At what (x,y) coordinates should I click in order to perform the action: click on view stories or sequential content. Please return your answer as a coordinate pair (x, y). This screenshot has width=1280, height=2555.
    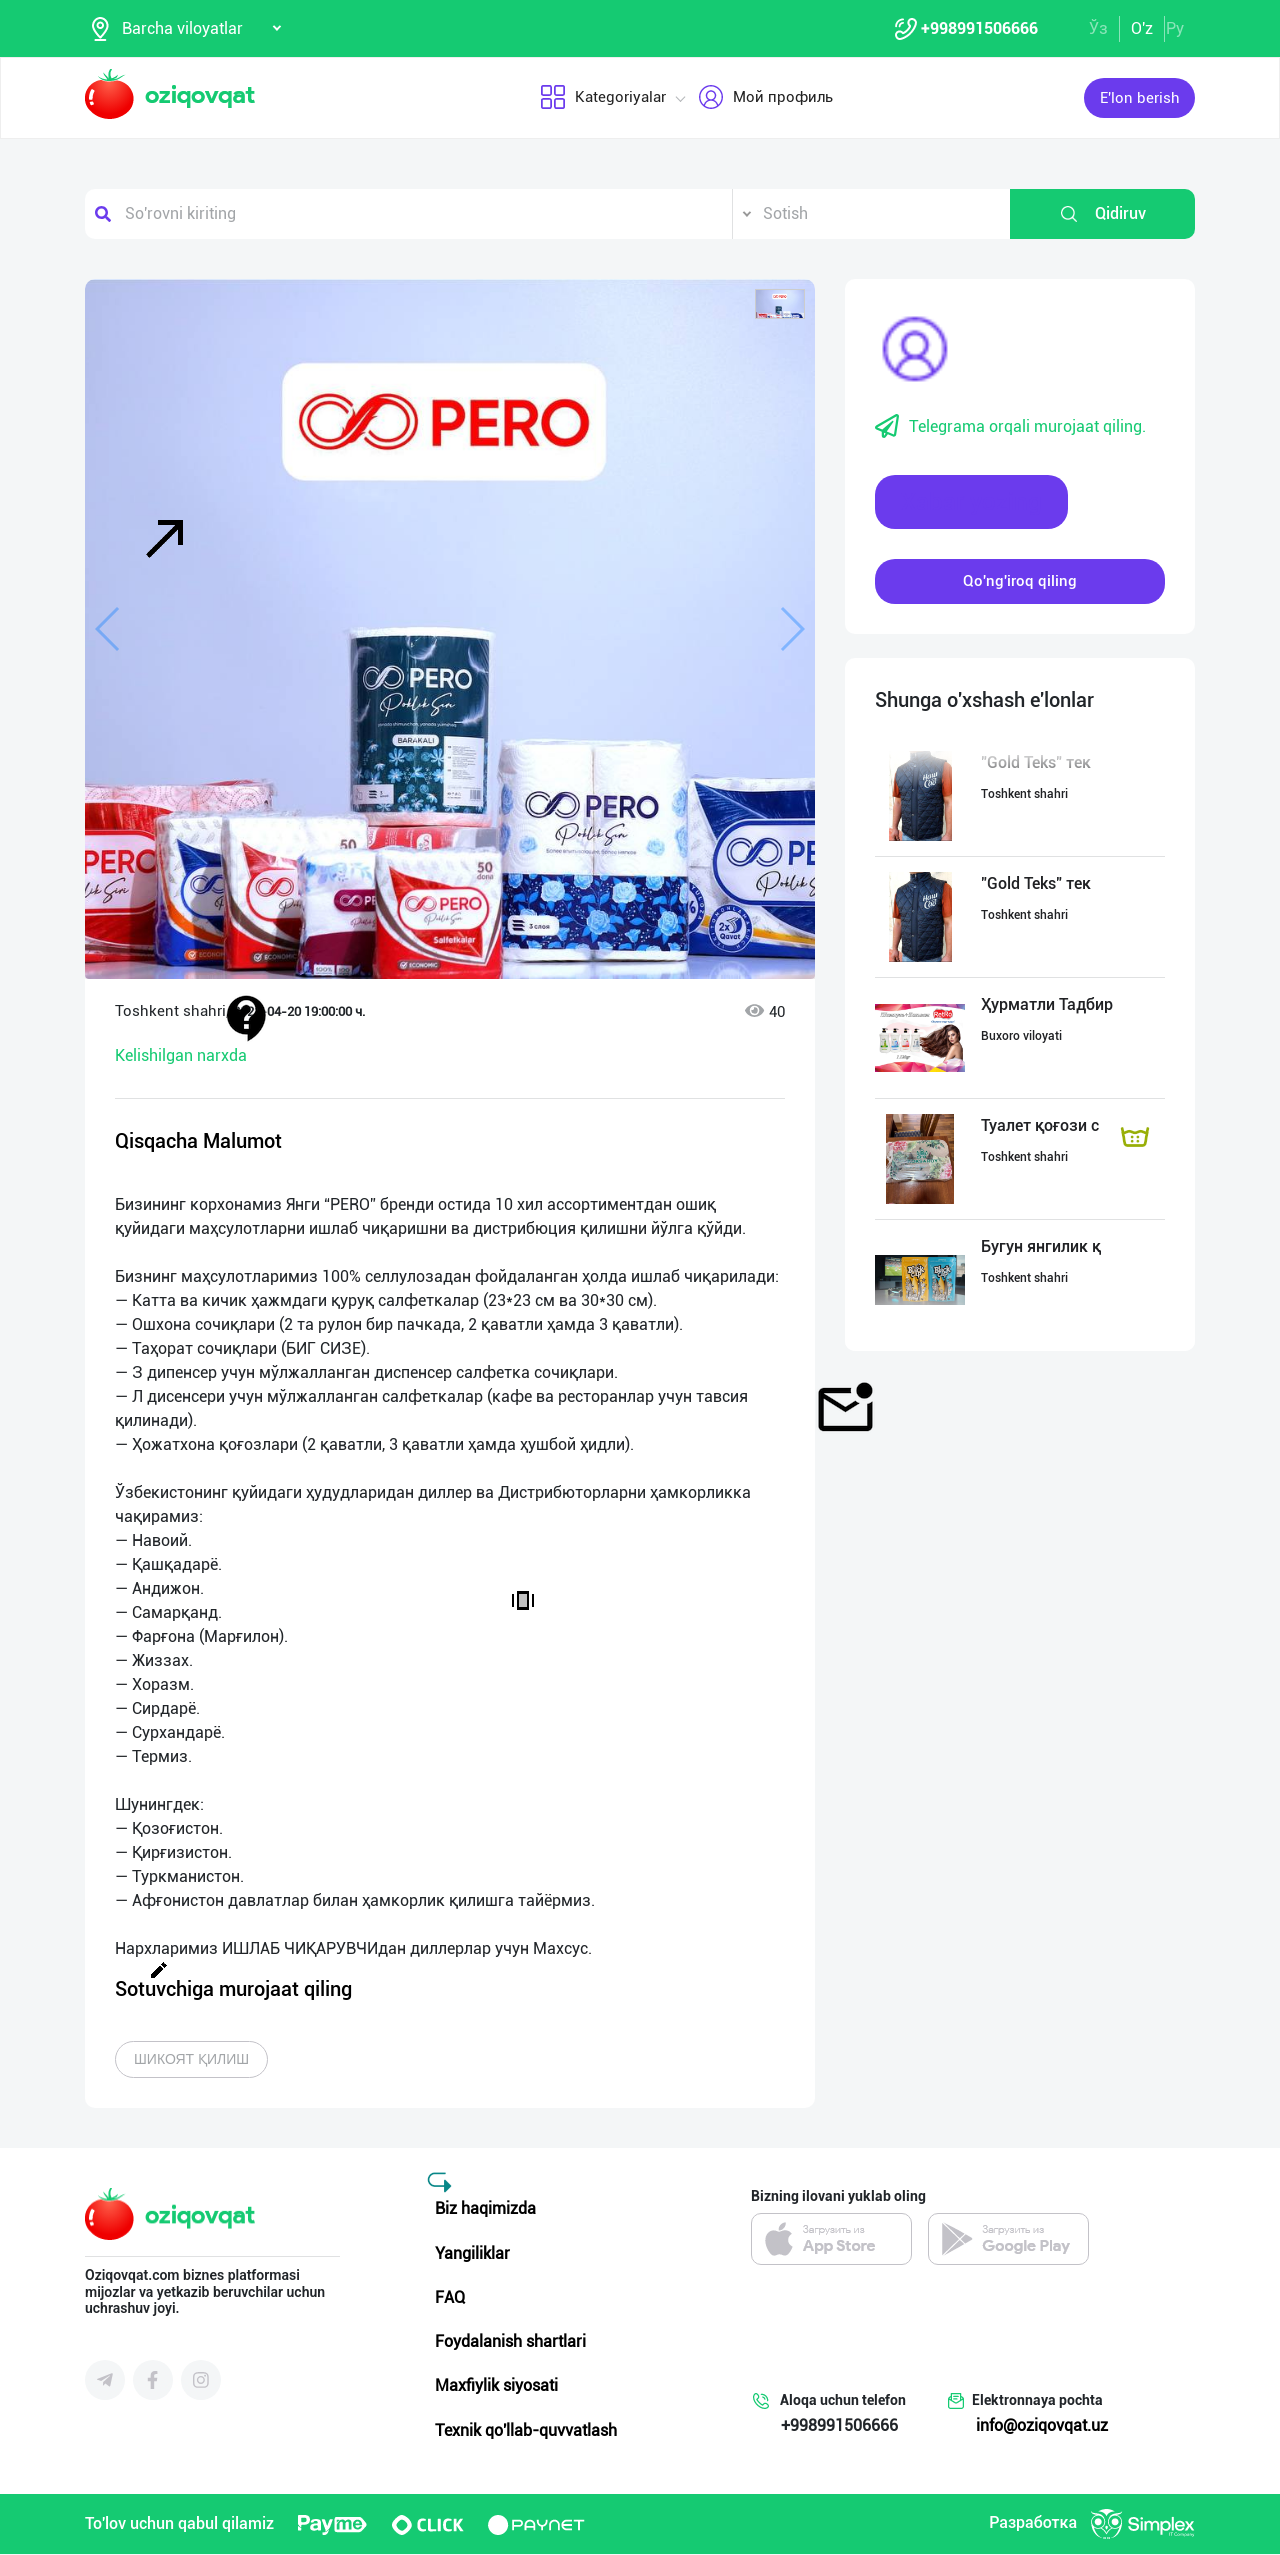
    Looking at the image, I should click on (523, 1601).